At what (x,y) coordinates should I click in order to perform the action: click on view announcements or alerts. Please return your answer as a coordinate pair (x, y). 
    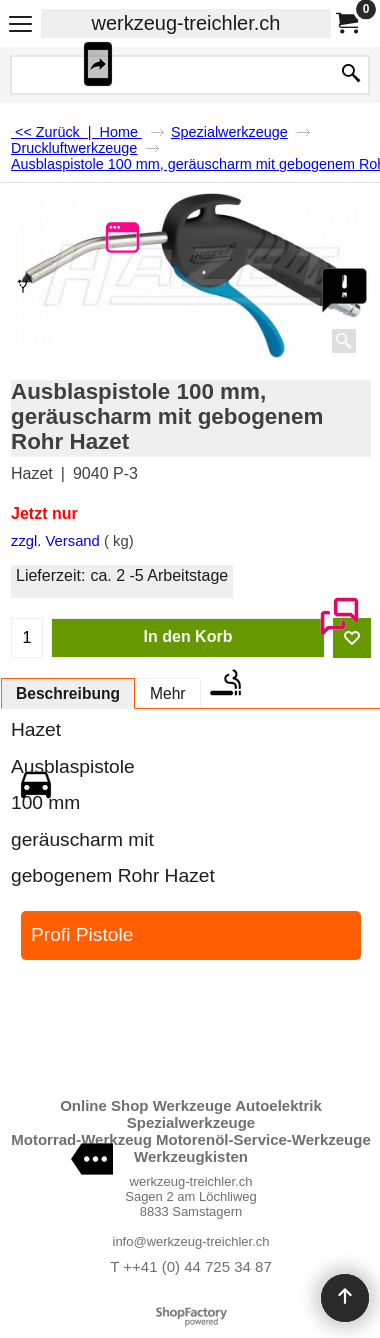
    Looking at the image, I should click on (344, 290).